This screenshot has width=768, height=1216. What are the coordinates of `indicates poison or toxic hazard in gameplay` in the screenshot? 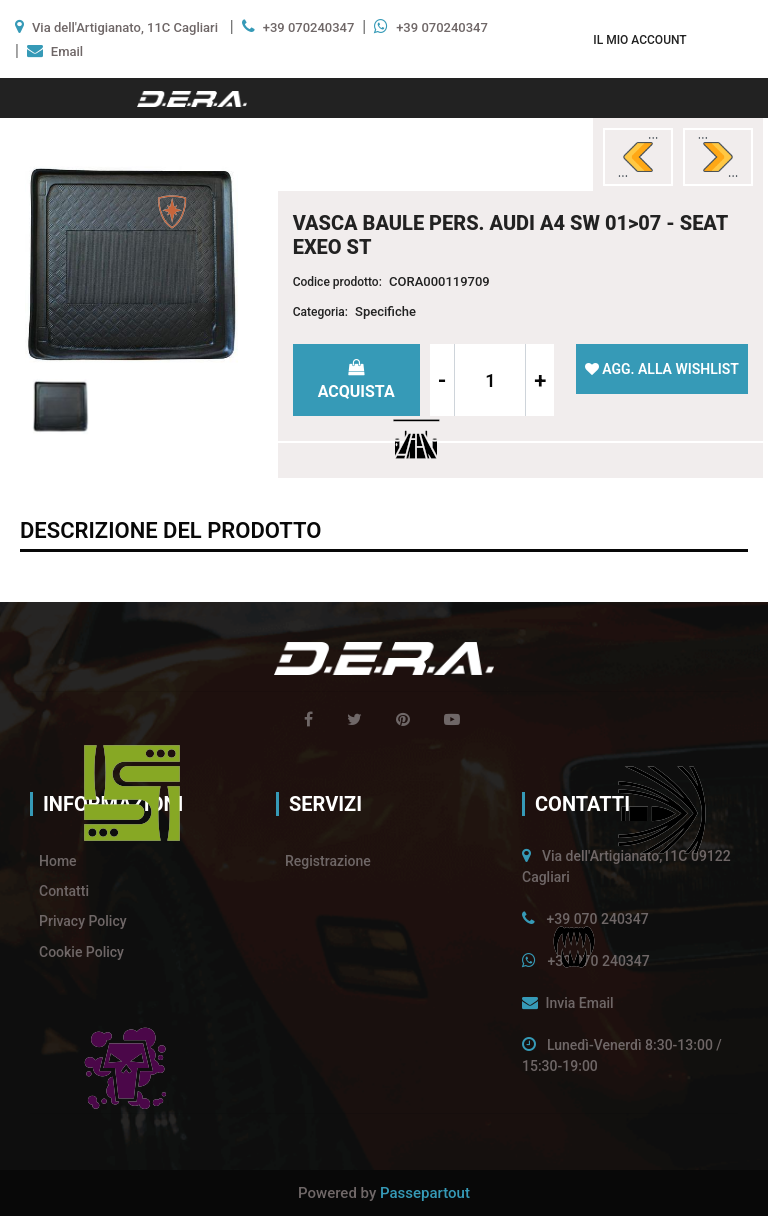 It's located at (125, 1068).